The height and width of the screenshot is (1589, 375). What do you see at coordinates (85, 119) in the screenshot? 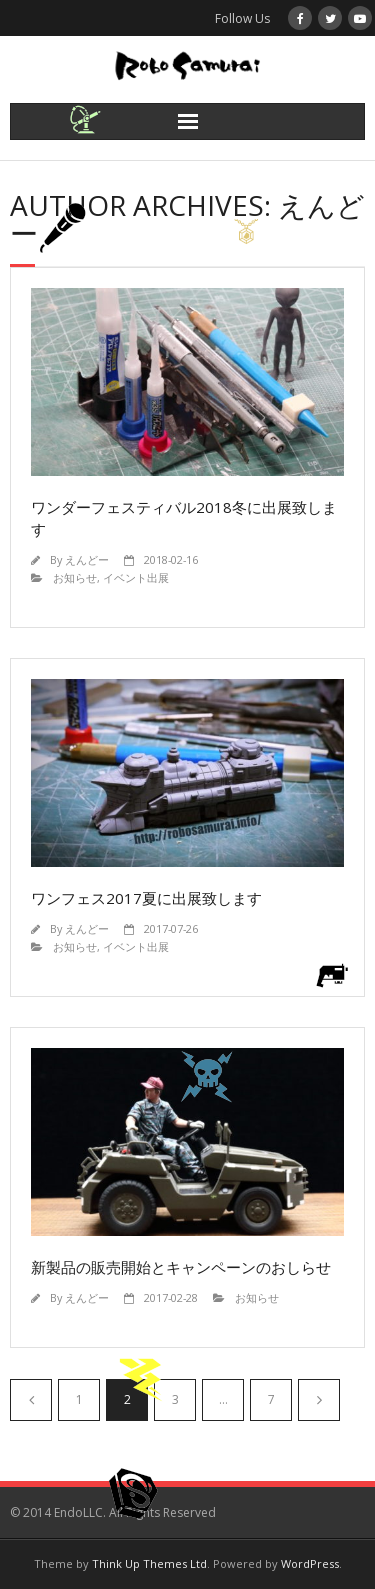
I see `deploy defensive laser turret` at bounding box center [85, 119].